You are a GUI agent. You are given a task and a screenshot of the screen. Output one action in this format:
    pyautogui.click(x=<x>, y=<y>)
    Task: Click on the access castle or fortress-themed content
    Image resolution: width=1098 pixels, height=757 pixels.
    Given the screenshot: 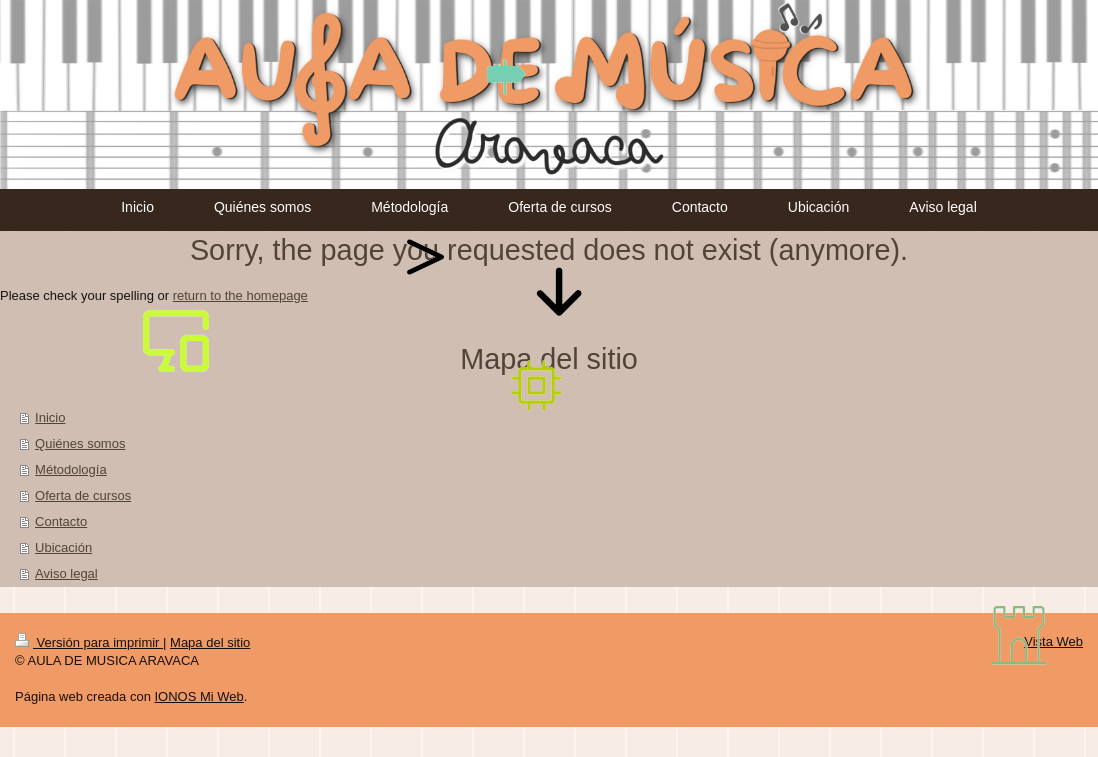 What is the action you would take?
    pyautogui.click(x=1019, y=634)
    